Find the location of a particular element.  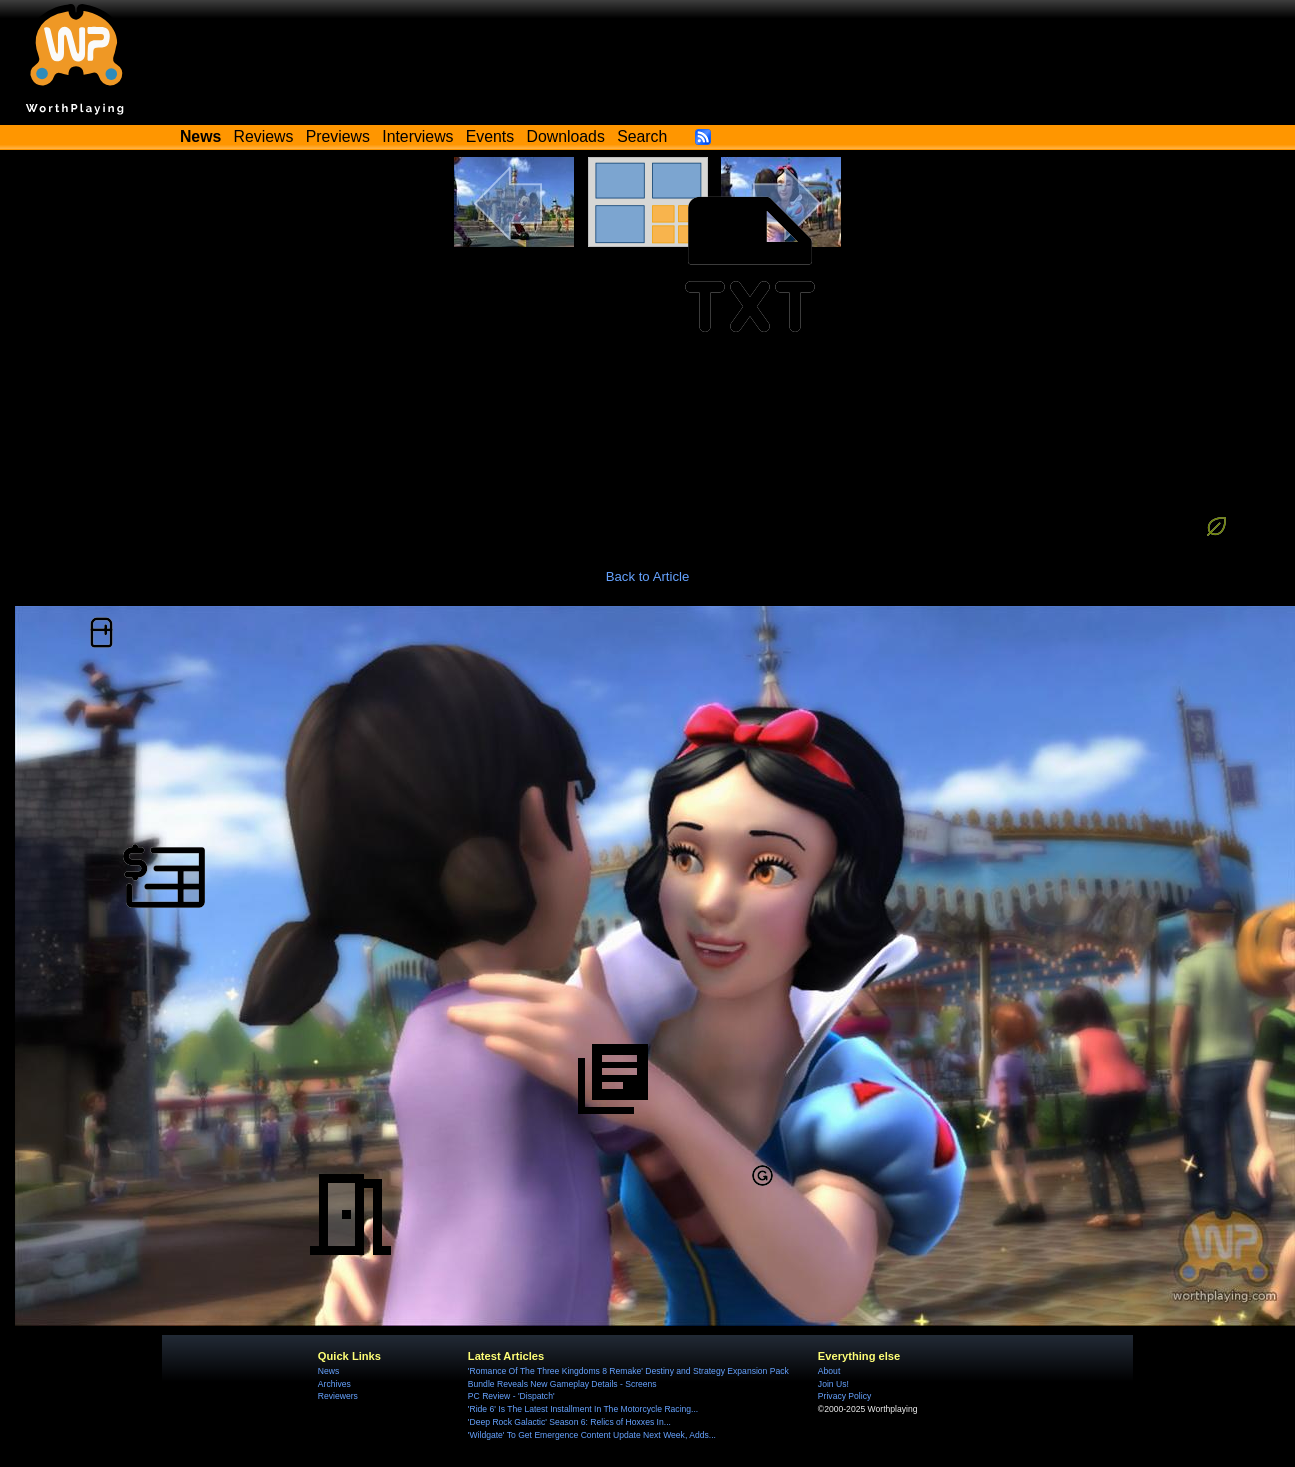

view or manage invoices is located at coordinates (165, 877).